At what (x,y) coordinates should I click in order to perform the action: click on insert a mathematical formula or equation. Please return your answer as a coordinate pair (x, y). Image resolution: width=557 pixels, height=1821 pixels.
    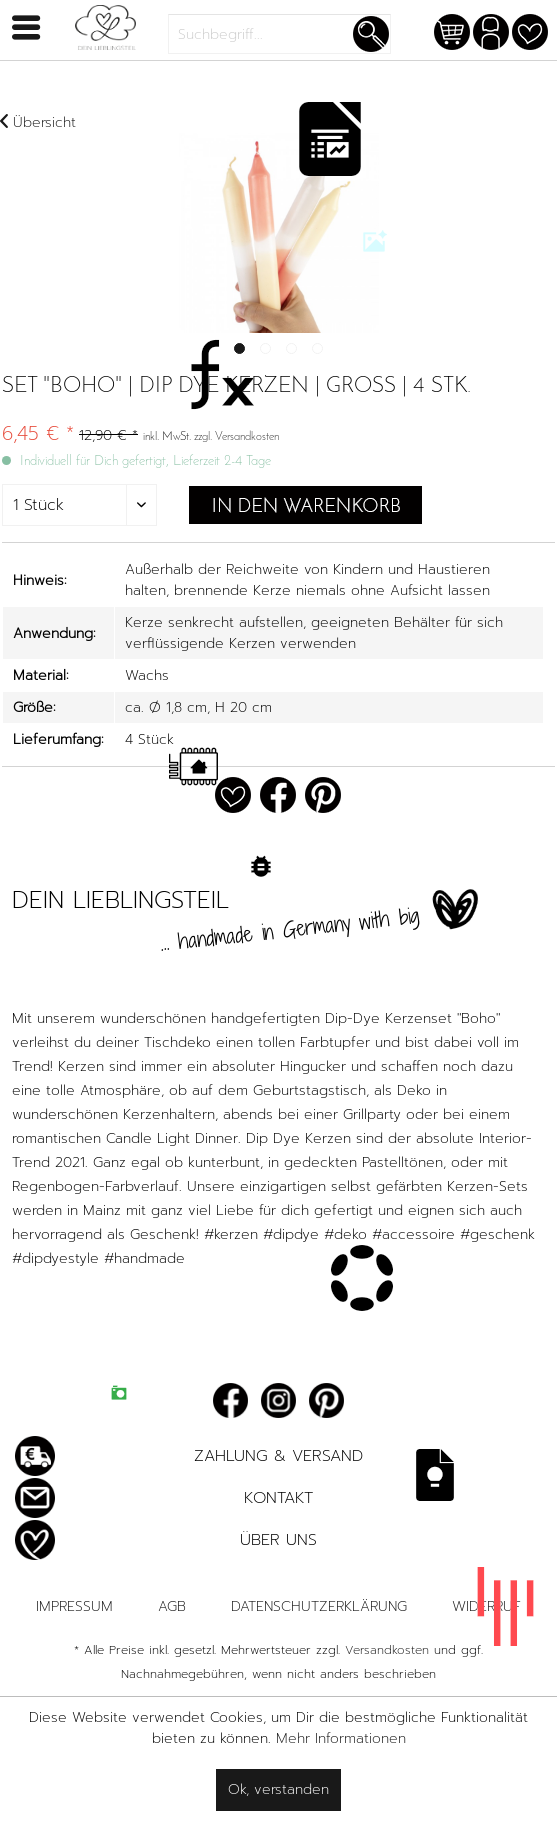
    Looking at the image, I should click on (222, 374).